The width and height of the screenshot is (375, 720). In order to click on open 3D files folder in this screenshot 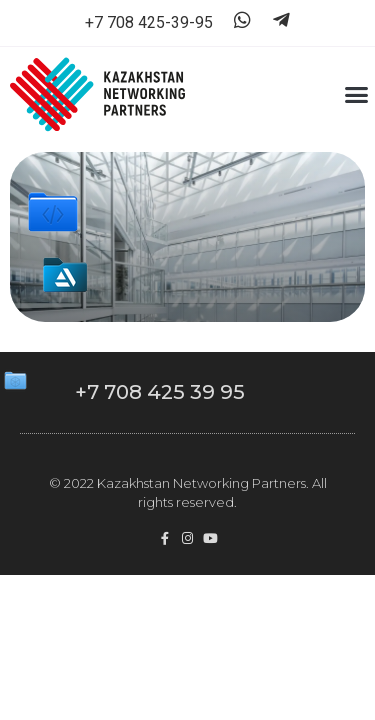, I will do `click(15, 380)`.